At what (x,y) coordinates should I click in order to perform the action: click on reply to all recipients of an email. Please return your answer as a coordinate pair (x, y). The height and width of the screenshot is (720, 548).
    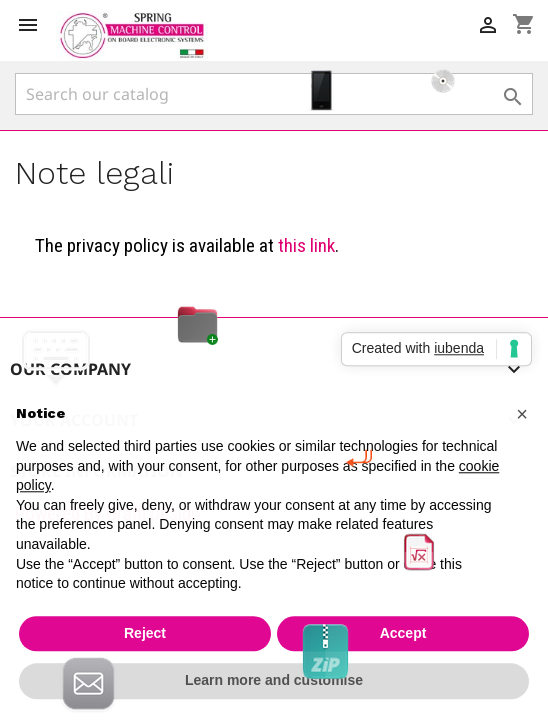
    Looking at the image, I should click on (358, 456).